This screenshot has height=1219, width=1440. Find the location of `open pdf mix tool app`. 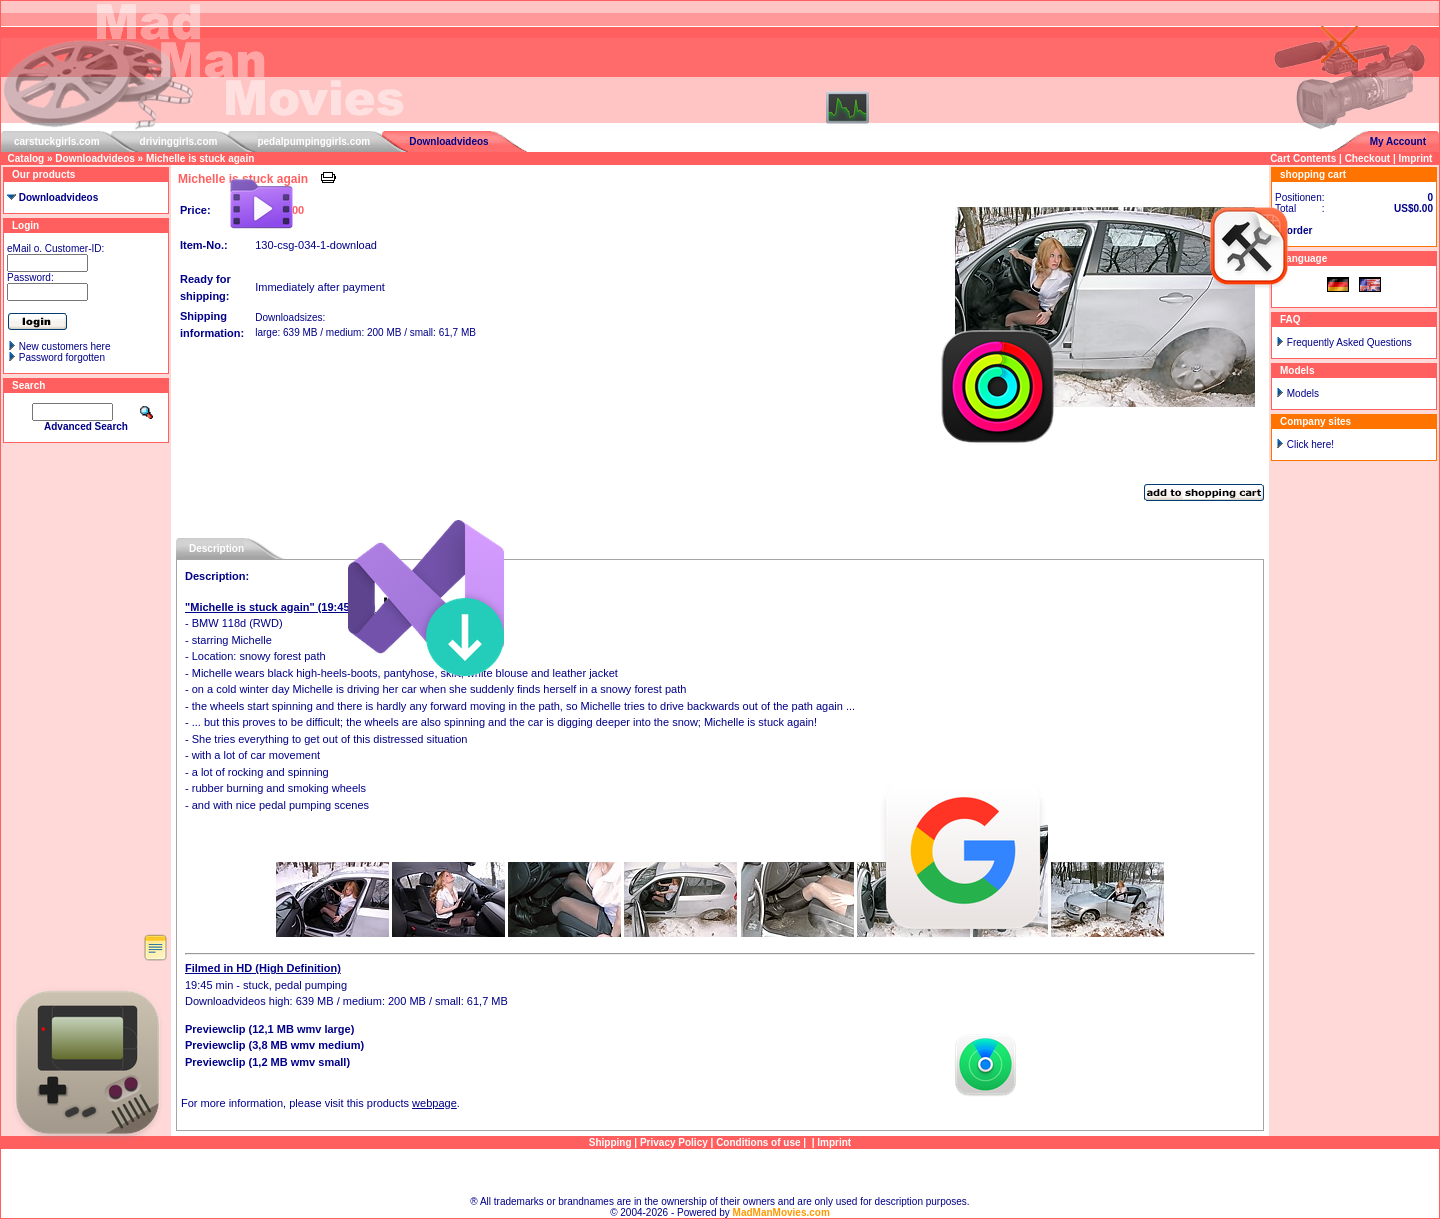

open pdf mix tool app is located at coordinates (1249, 246).